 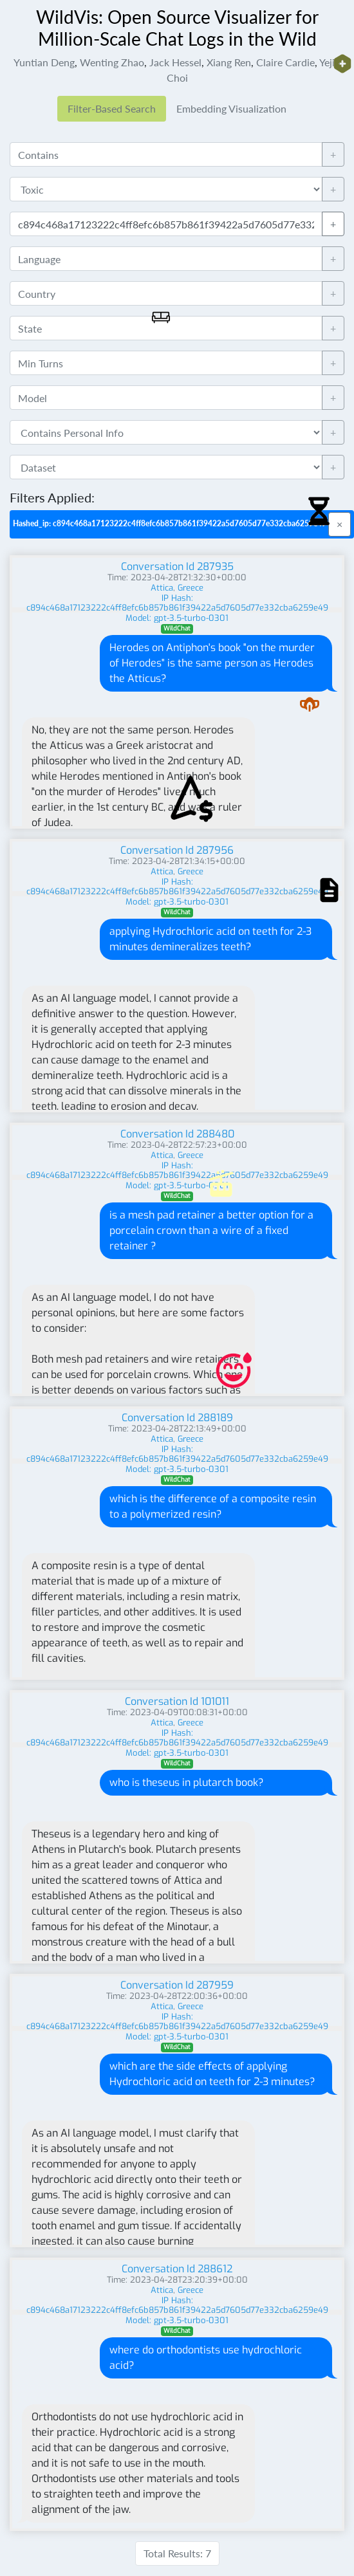 What do you see at coordinates (233, 1370) in the screenshot?
I see `react with nervous or relieved laughter` at bounding box center [233, 1370].